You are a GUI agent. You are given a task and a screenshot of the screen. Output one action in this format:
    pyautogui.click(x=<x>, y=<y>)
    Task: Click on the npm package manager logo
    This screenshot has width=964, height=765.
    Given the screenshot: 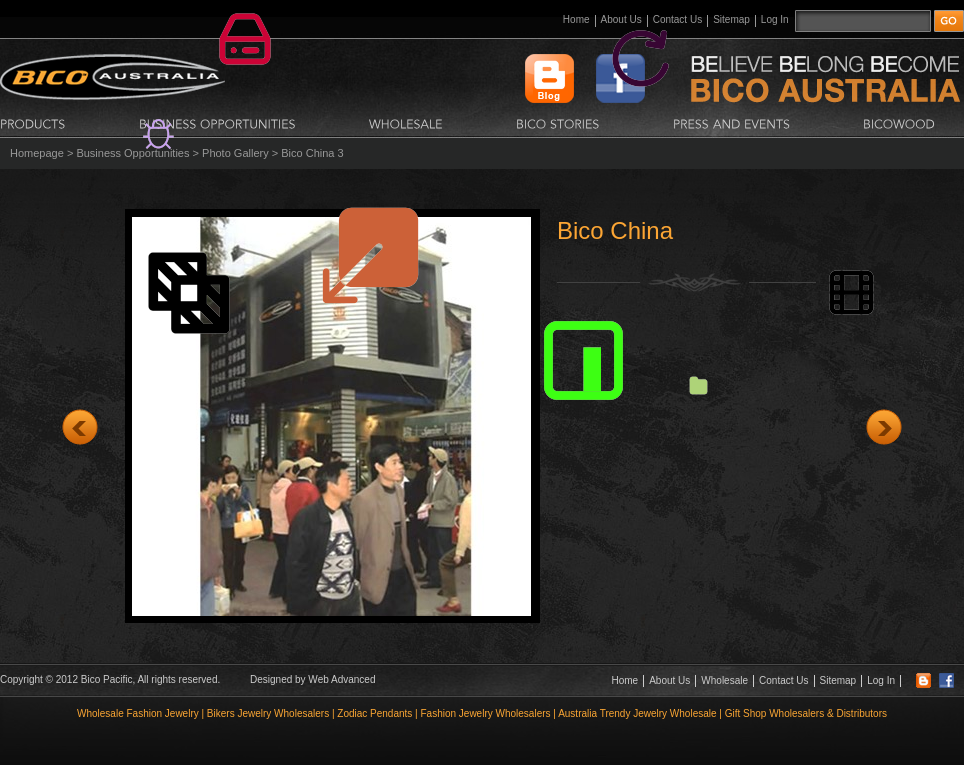 What is the action you would take?
    pyautogui.click(x=583, y=360)
    